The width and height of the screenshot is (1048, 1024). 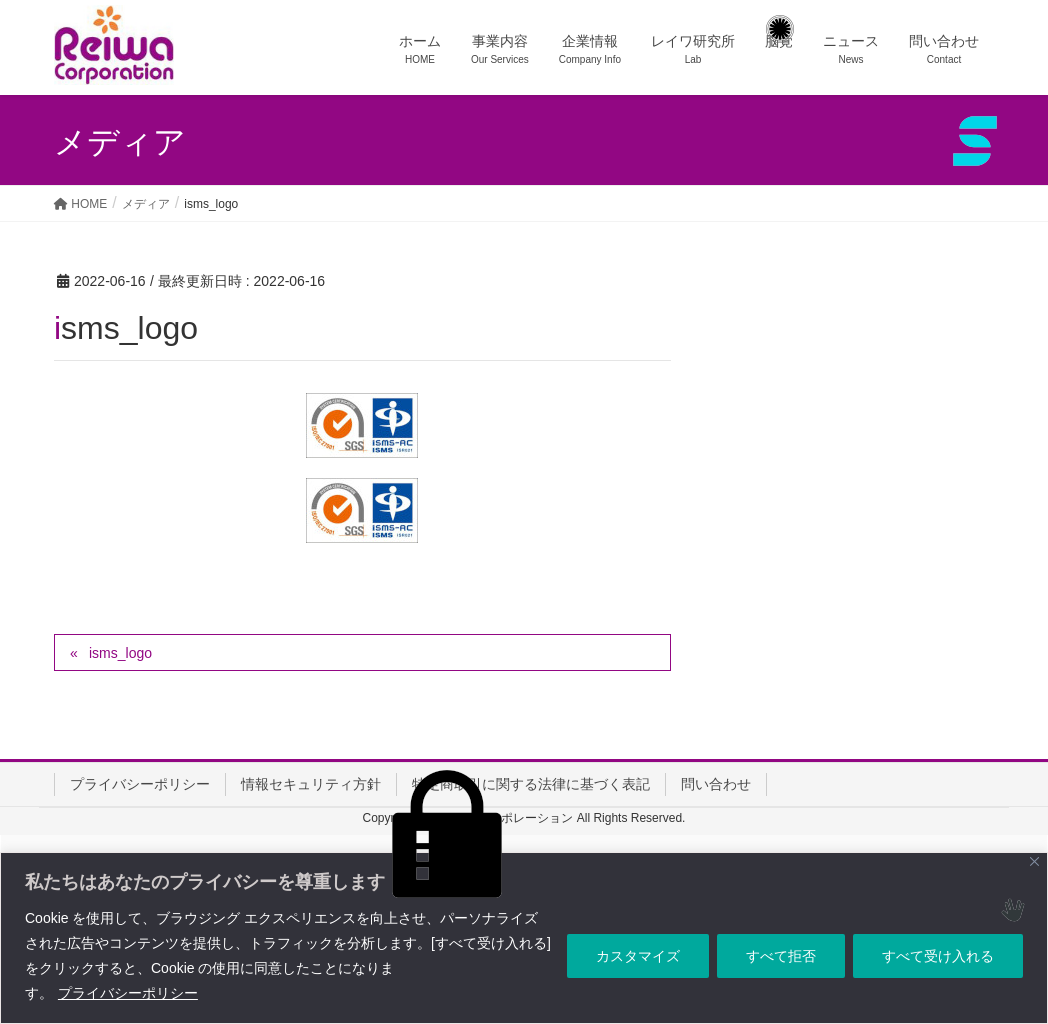 What do you see at coordinates (780, 29) in the screenshot?
I see `first order logo from star wars franchise` at bounding box center [780, 29].